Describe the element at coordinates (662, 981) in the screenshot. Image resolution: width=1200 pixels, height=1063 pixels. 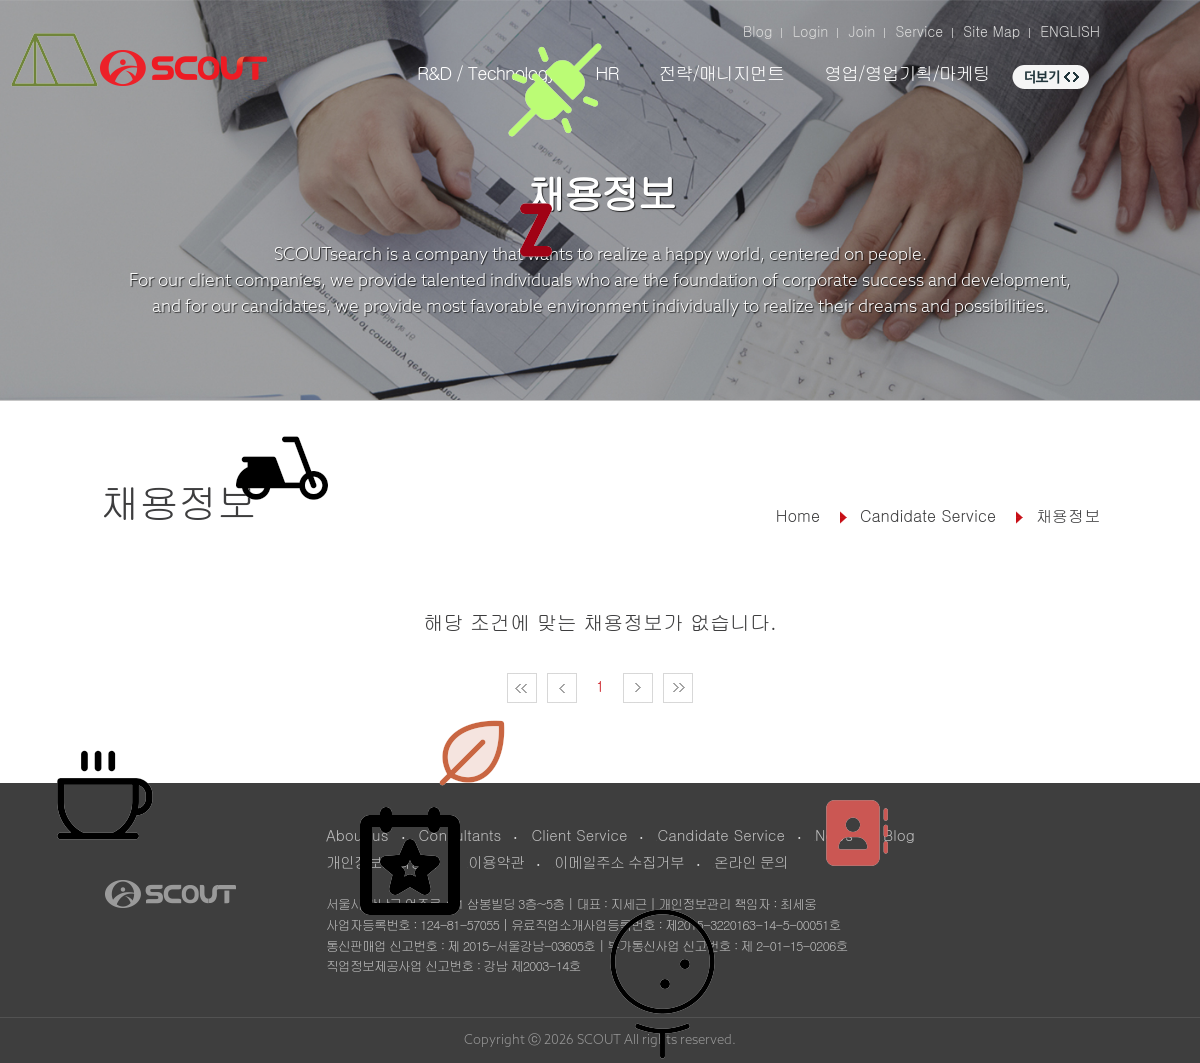
I see `access golf-related features or sports content` at that location.